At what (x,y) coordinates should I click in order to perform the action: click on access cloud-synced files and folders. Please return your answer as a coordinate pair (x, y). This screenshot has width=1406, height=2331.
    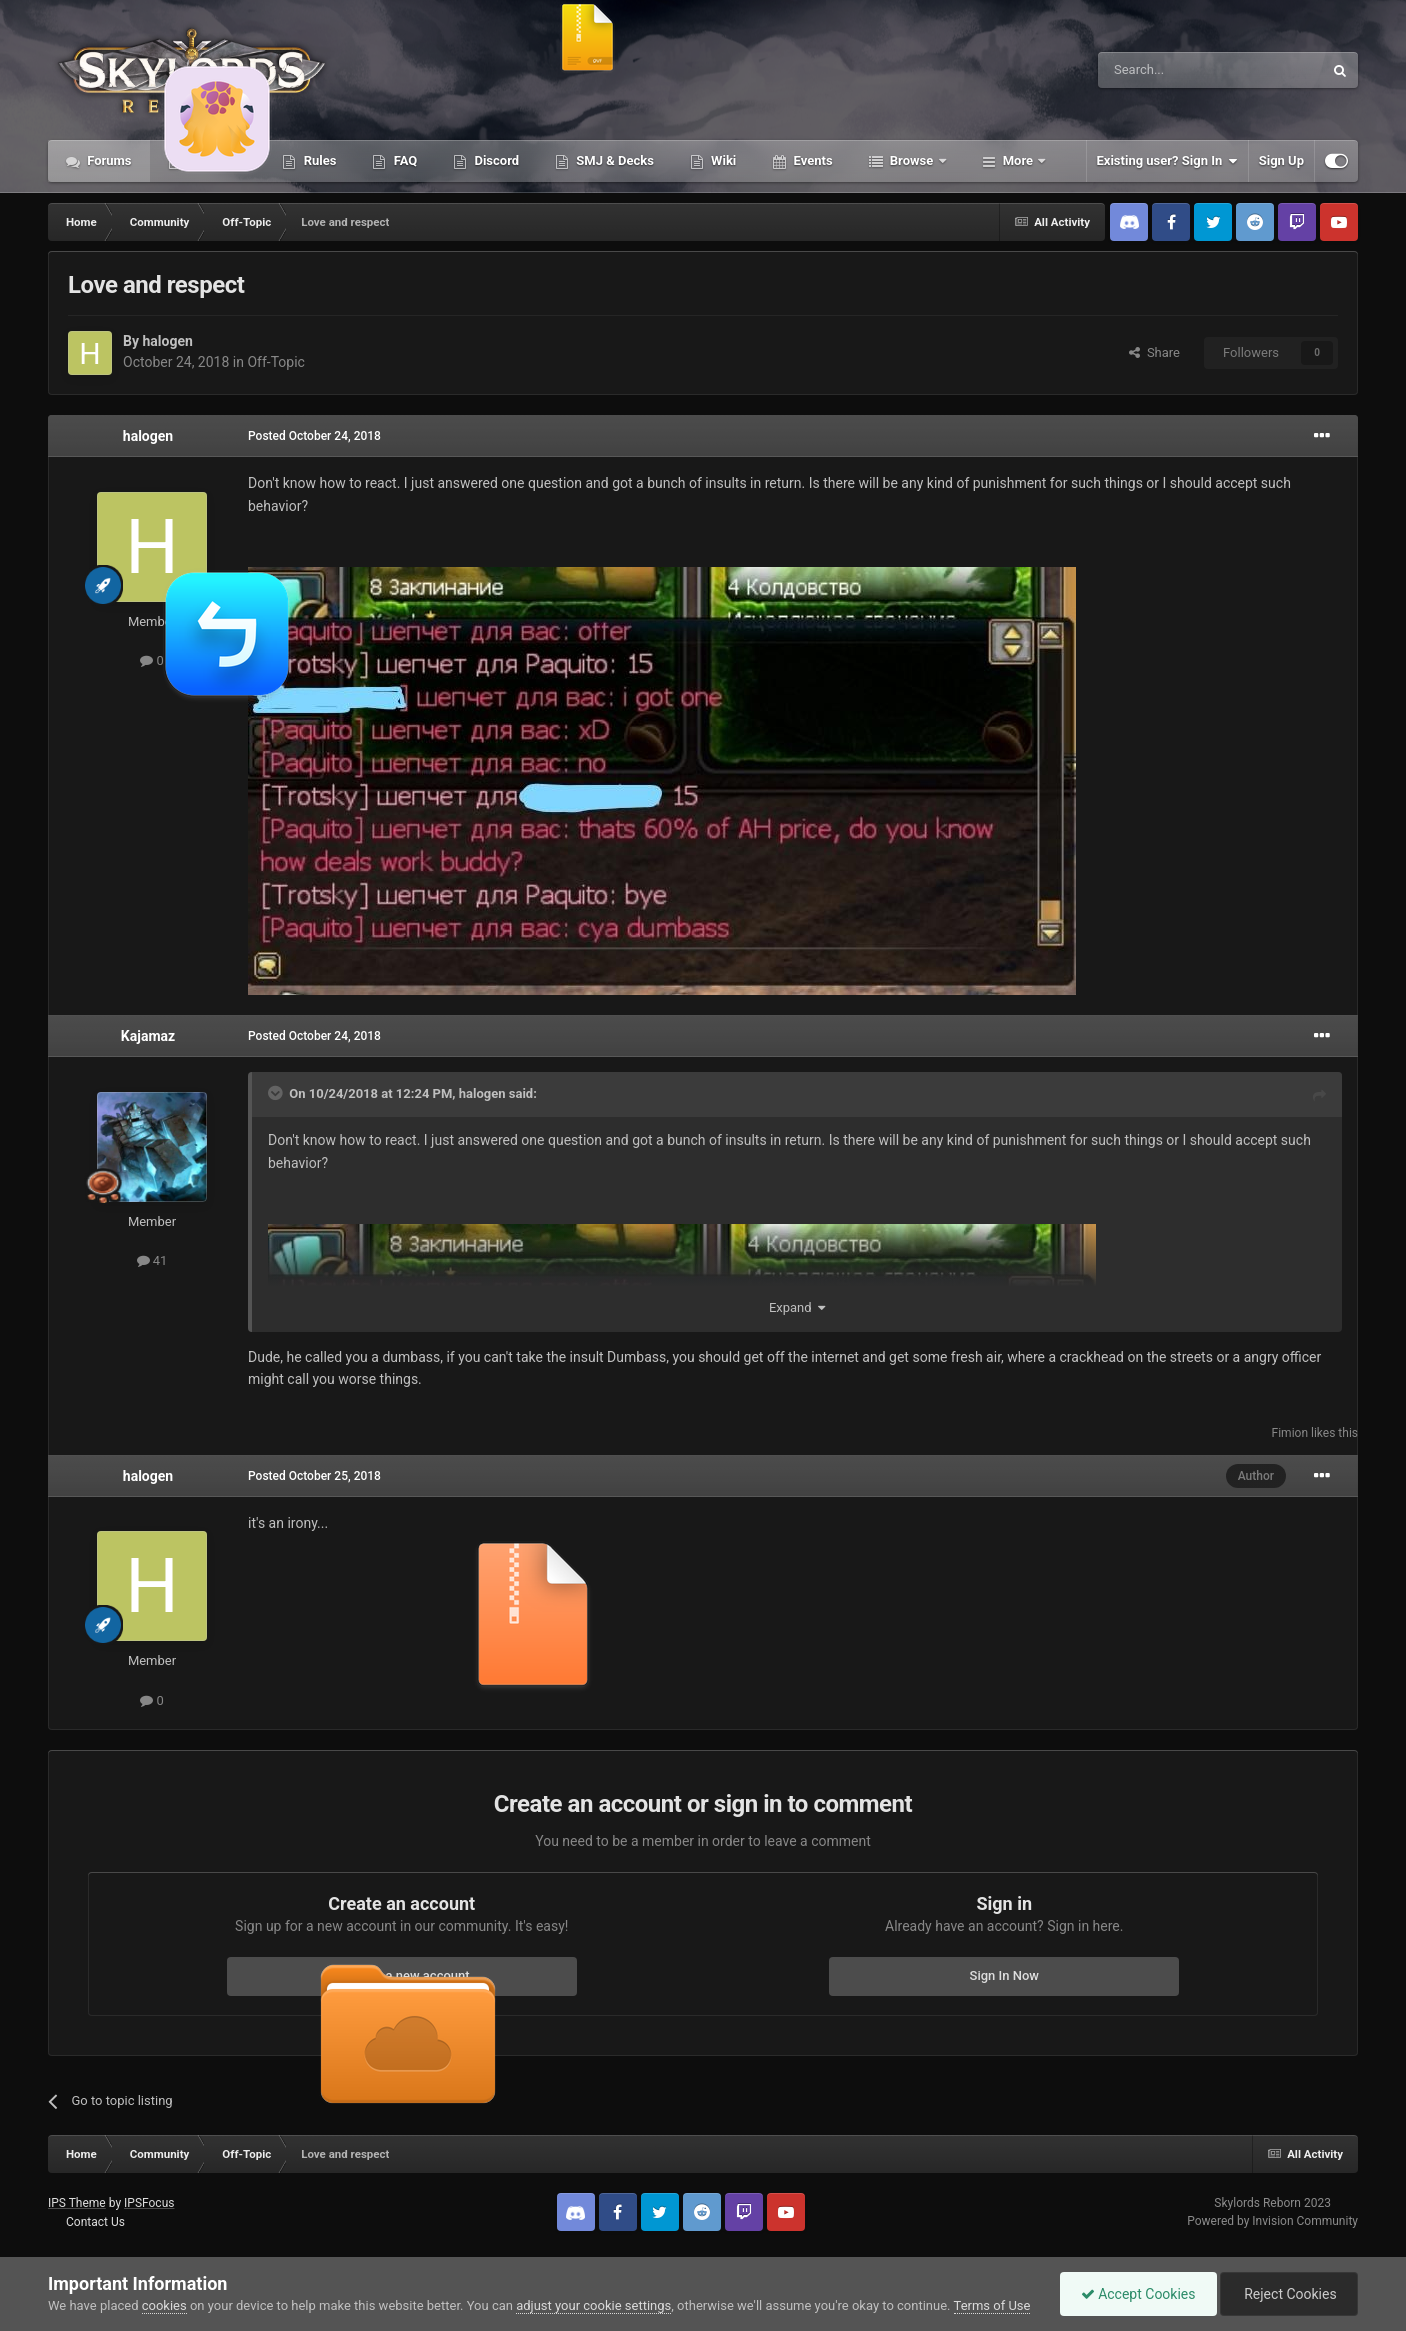
    Looking at the image, I should click on (408, 2034).